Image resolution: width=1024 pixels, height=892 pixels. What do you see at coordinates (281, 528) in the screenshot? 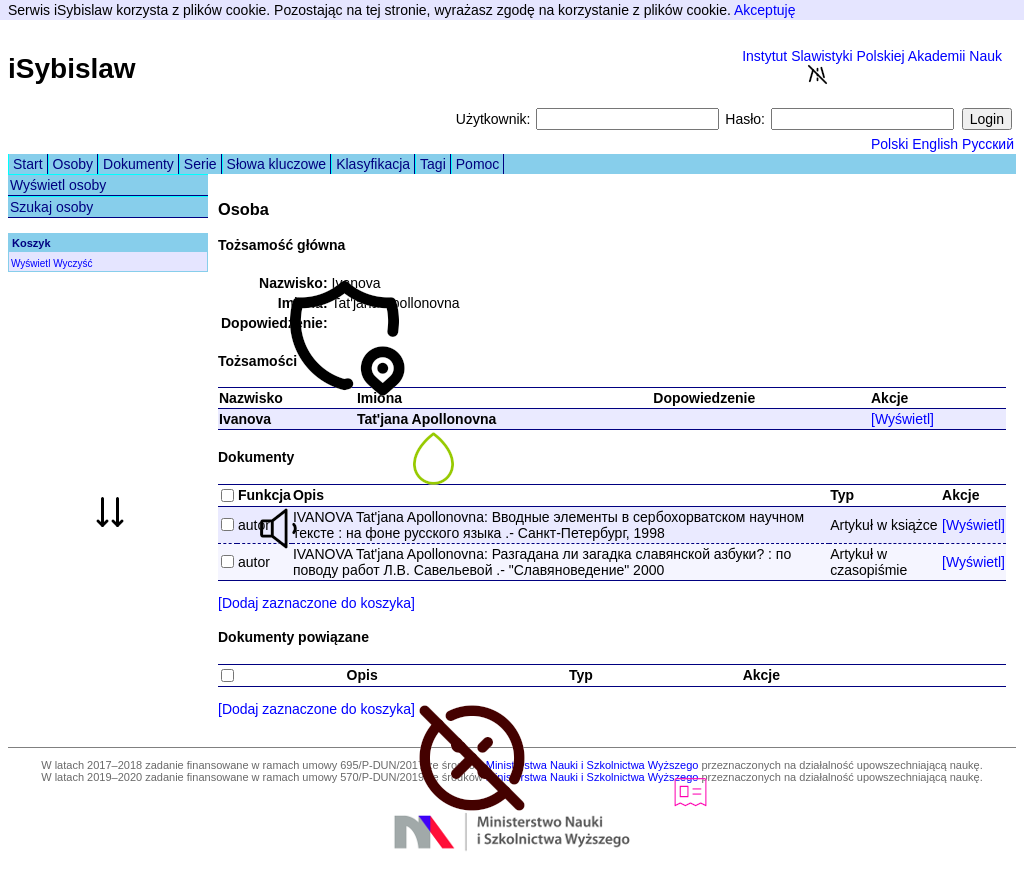
I see `adjust volume to low level` at bounding box center [281, 528].